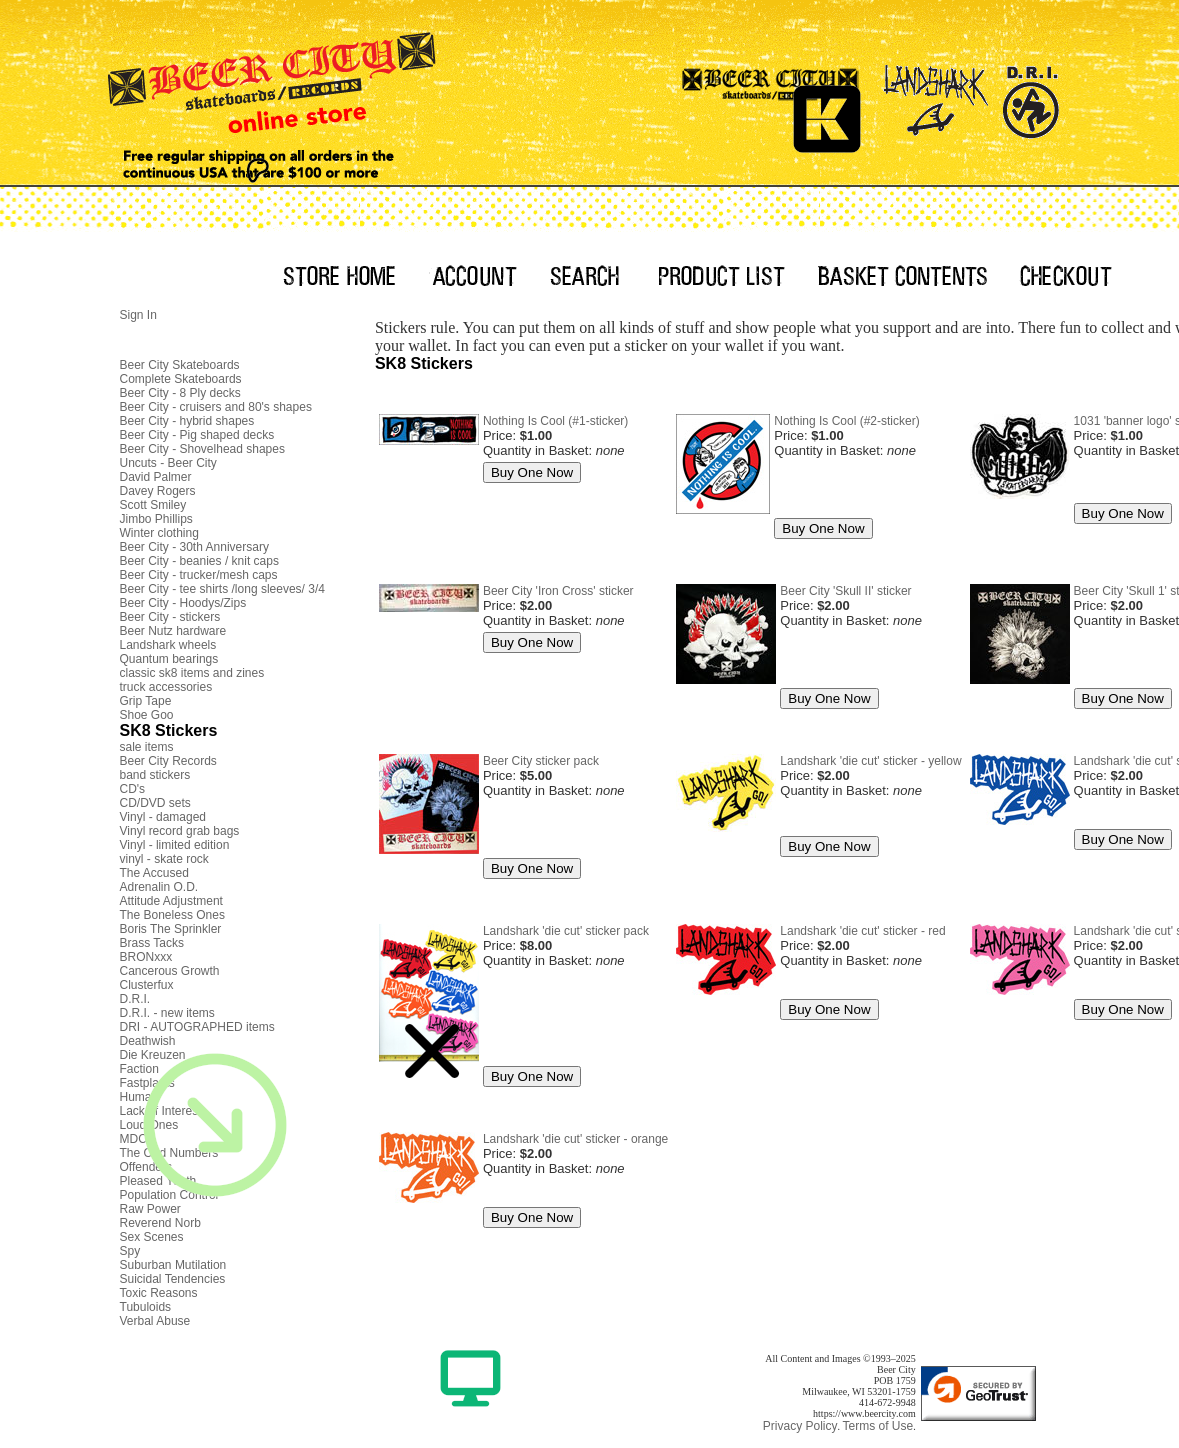  I want to click on close or dismiss a dialog, so click(432, 1051).